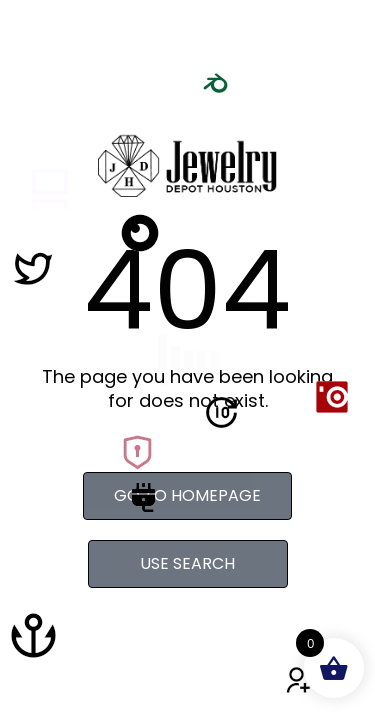 This screenshot has height=720, width=375. Describe the element at coordinates (215, 83) in the screenshot. I see `open blender 3D modeling application` at that location.